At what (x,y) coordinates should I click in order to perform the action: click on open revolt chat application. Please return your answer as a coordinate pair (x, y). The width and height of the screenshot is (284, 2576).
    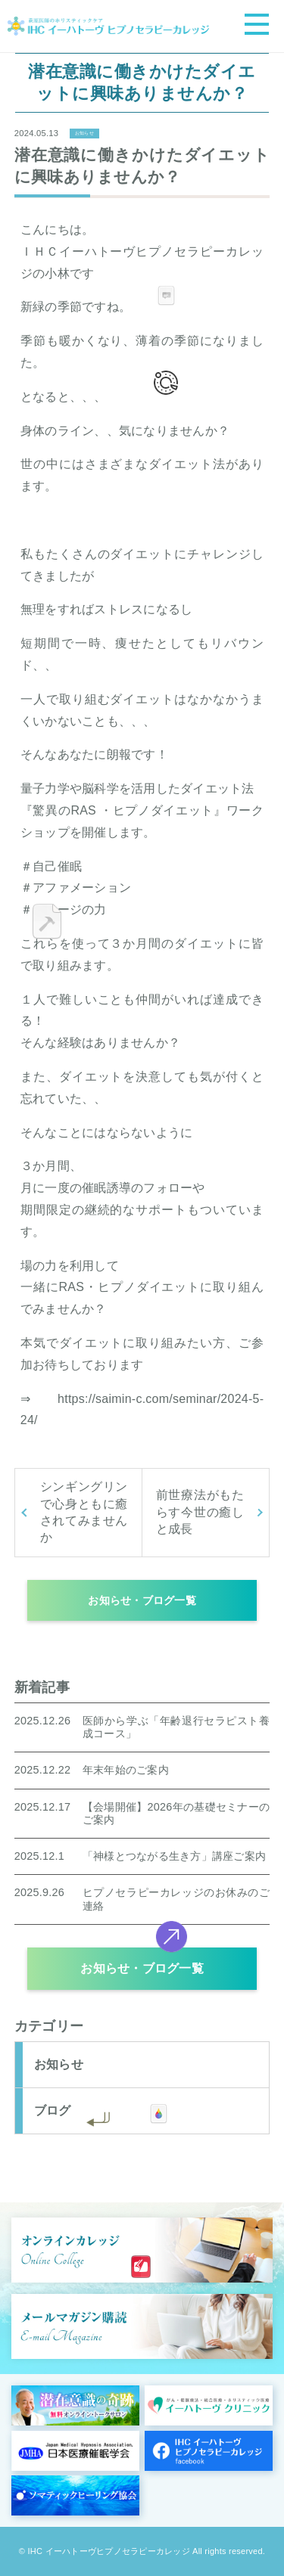
    Looking at the image, I should click on (166, 383).